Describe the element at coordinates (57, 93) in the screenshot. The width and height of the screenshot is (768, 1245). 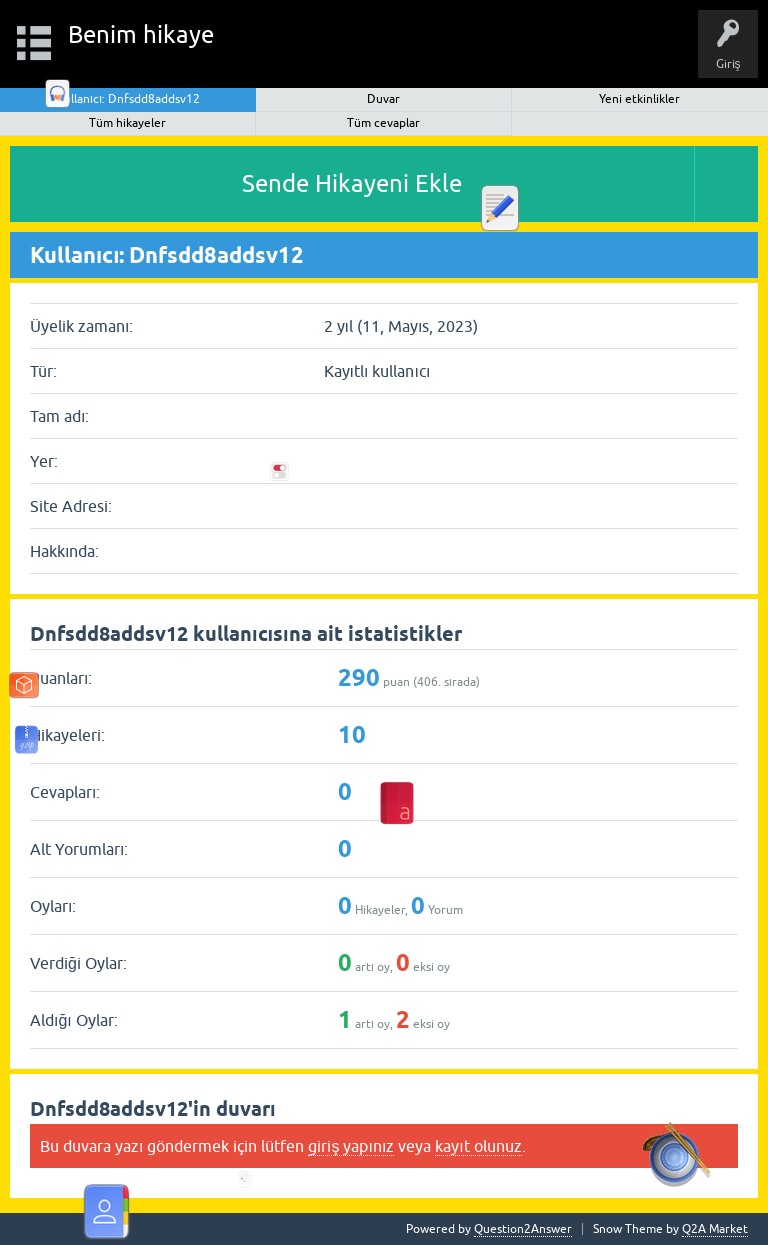
I see `audacity audio project file` at that location.